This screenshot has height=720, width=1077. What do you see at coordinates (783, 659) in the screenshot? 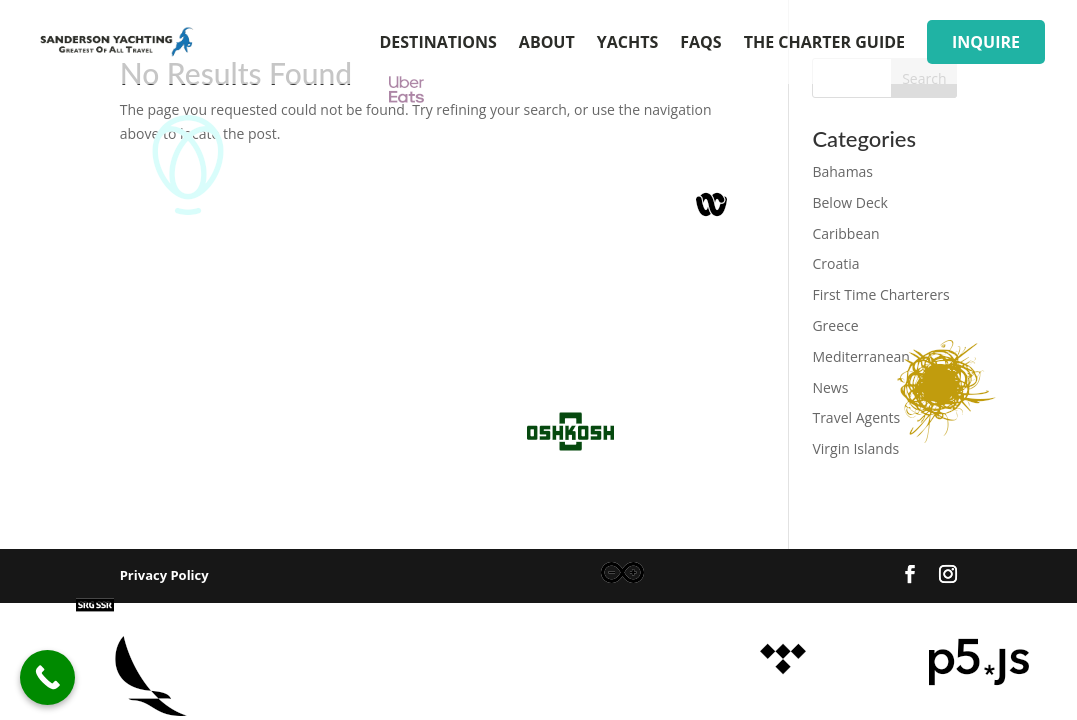
I see `open tidal music streaming app` at bounding box center [783, 659].